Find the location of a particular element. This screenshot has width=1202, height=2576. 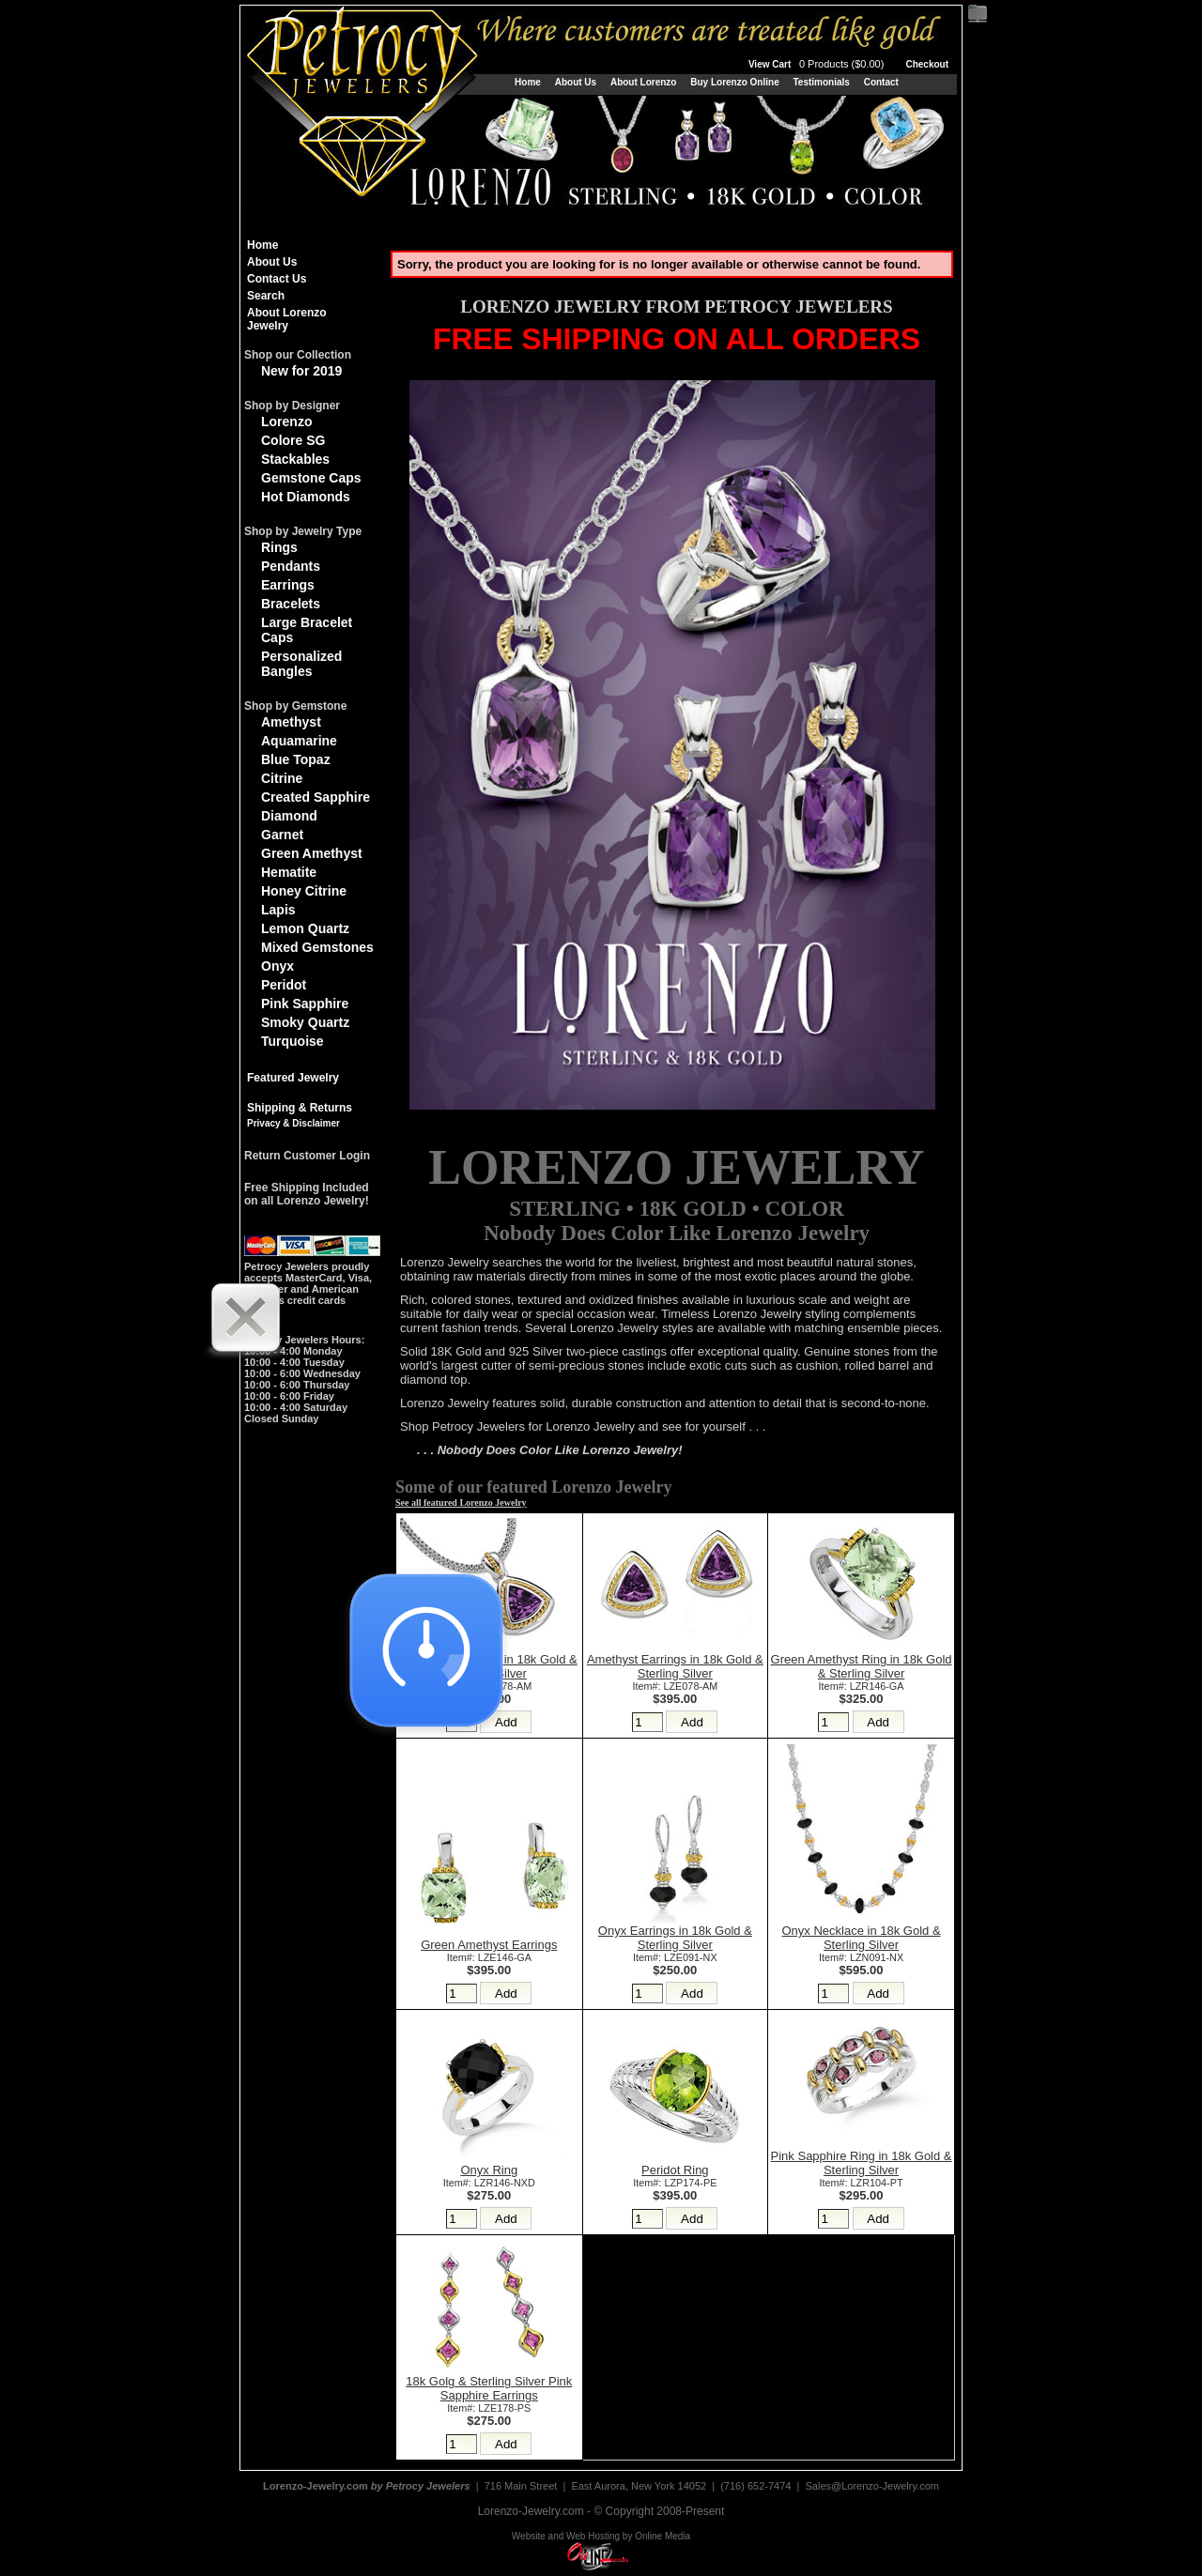

access a remote or network folder is located at coordinates (978, 13).